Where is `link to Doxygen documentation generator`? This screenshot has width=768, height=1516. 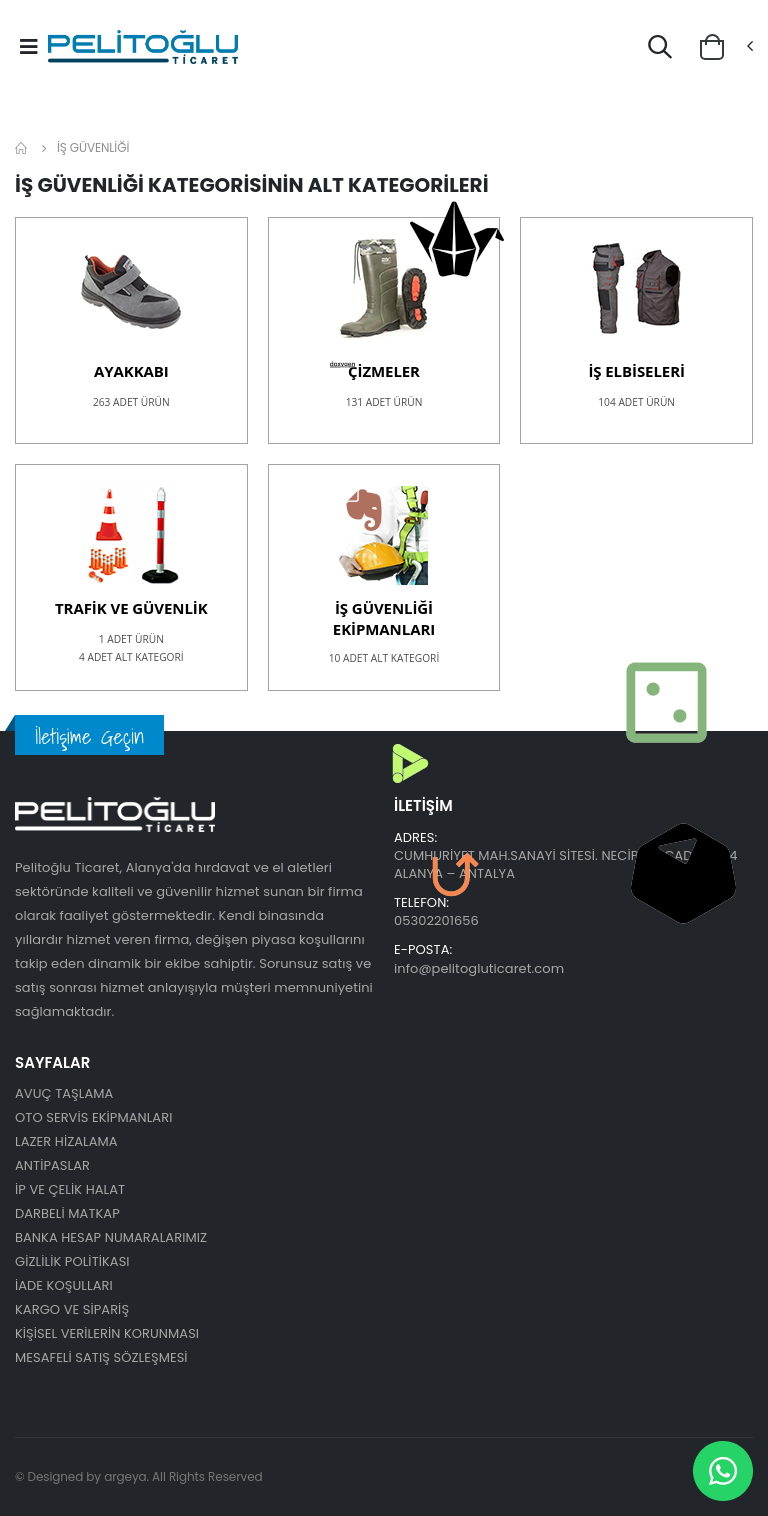
link to Doxygen documentation generator is located at coordinates (342, 364).